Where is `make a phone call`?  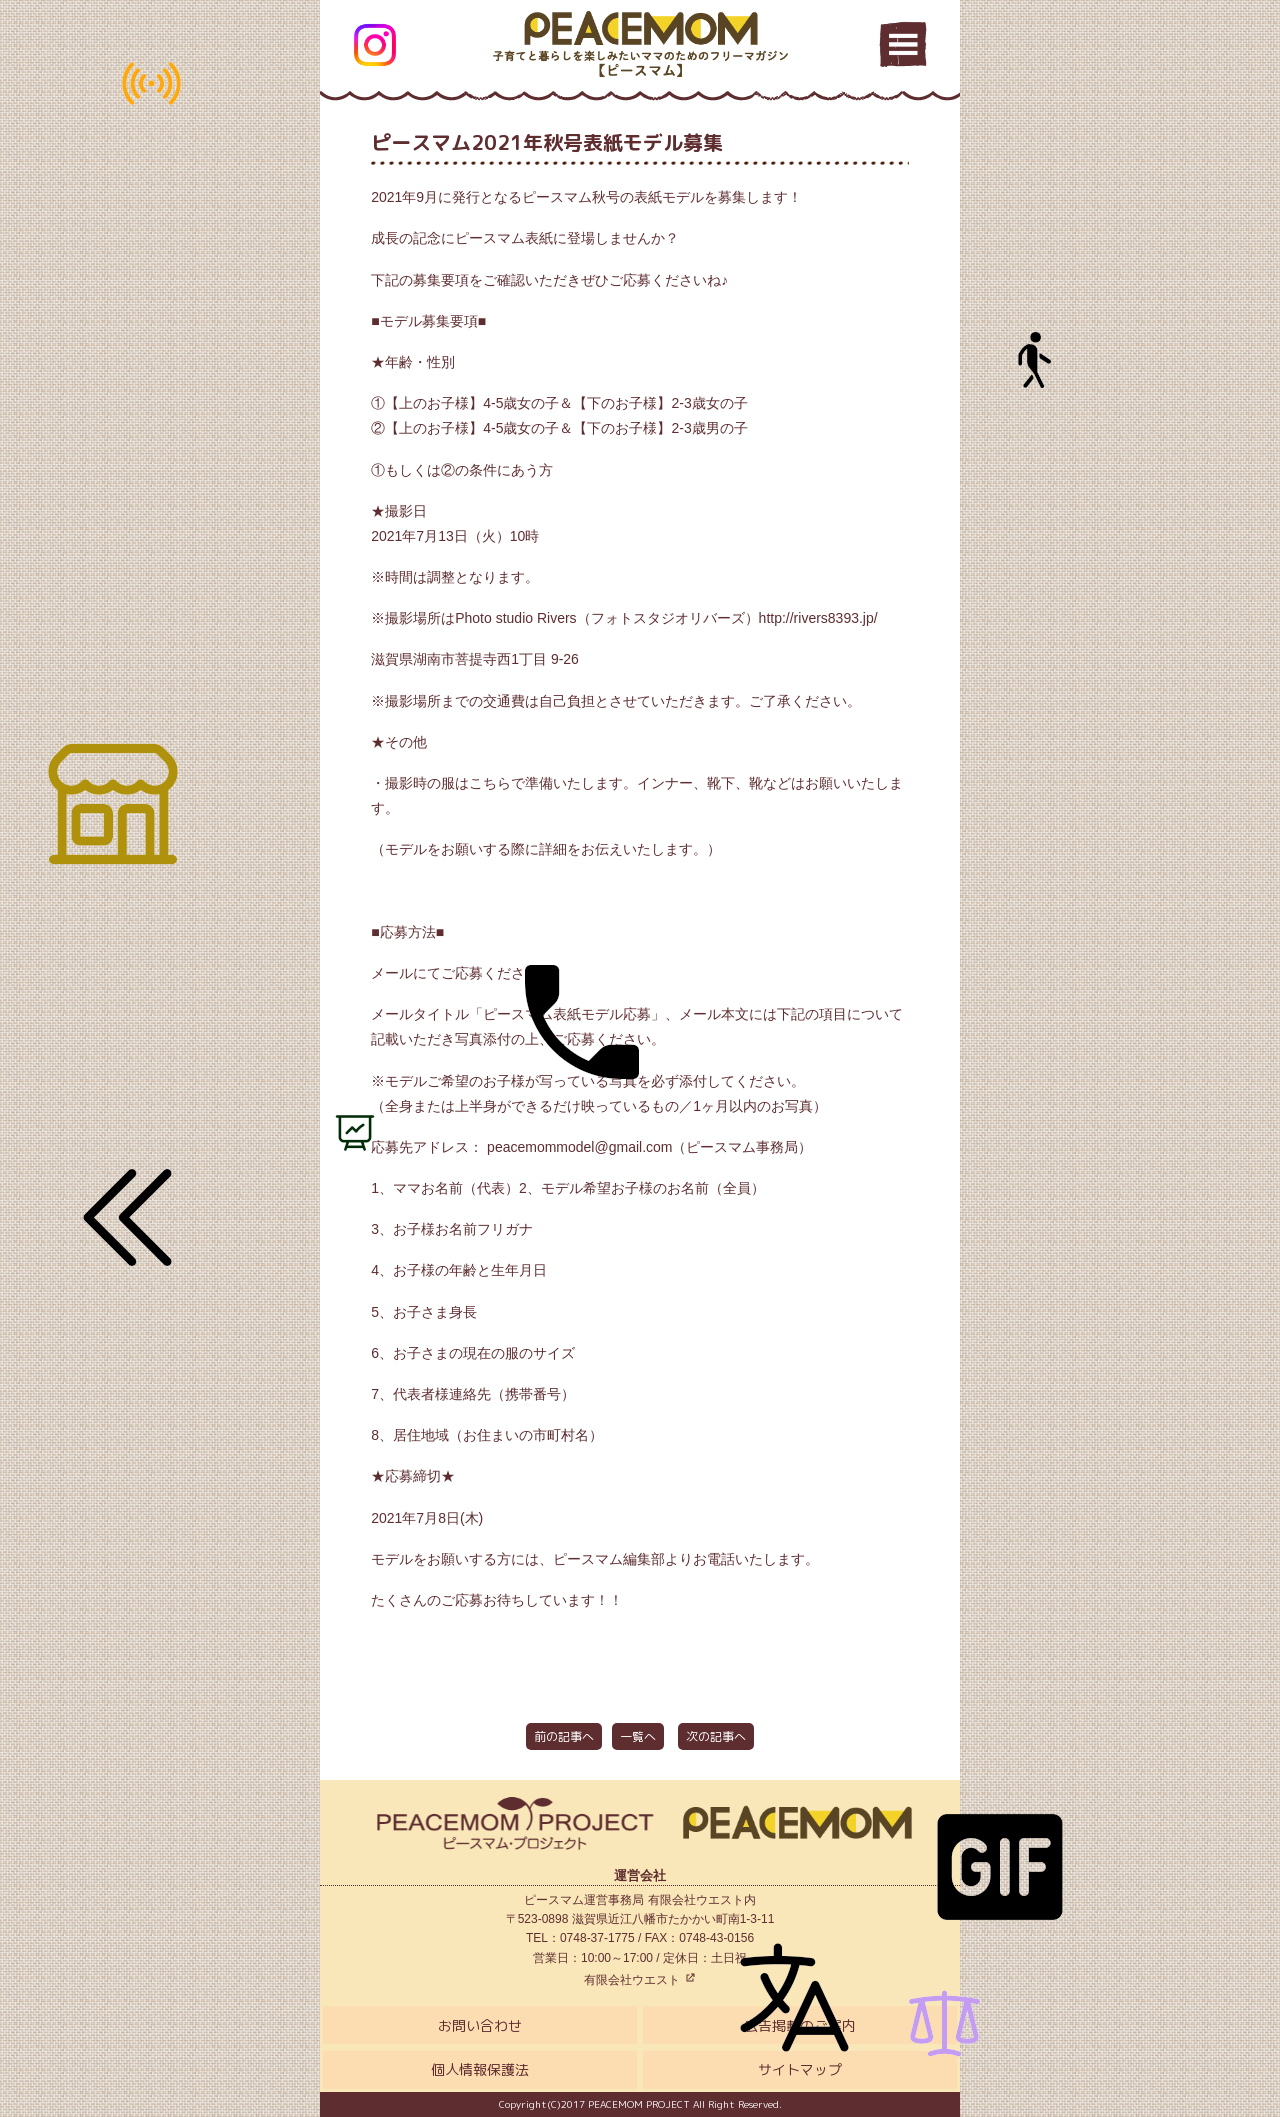
make a phone call is located at coordinates (582, 1022).